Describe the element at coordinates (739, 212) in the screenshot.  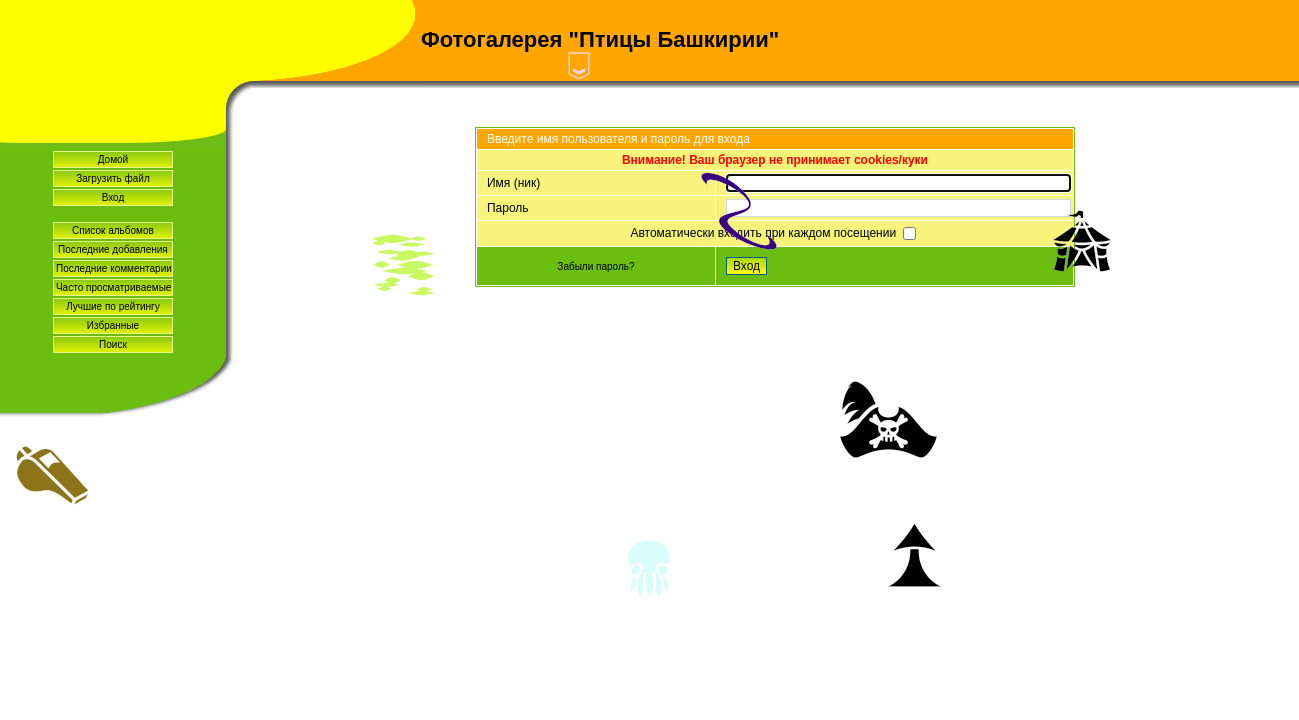
I see `indicates whip weapon or item in game inventory` at that location.